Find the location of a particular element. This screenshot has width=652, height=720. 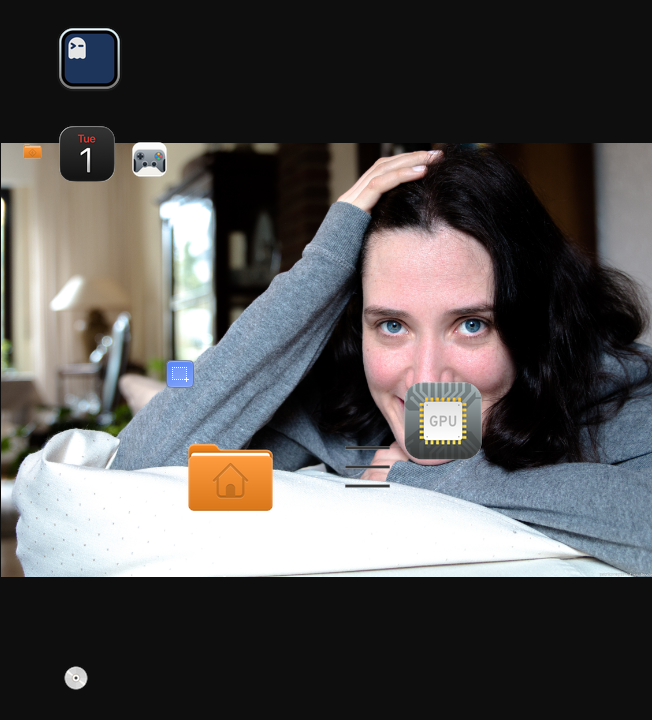

open graphics card driver settings is located at coordinates (443, 421).